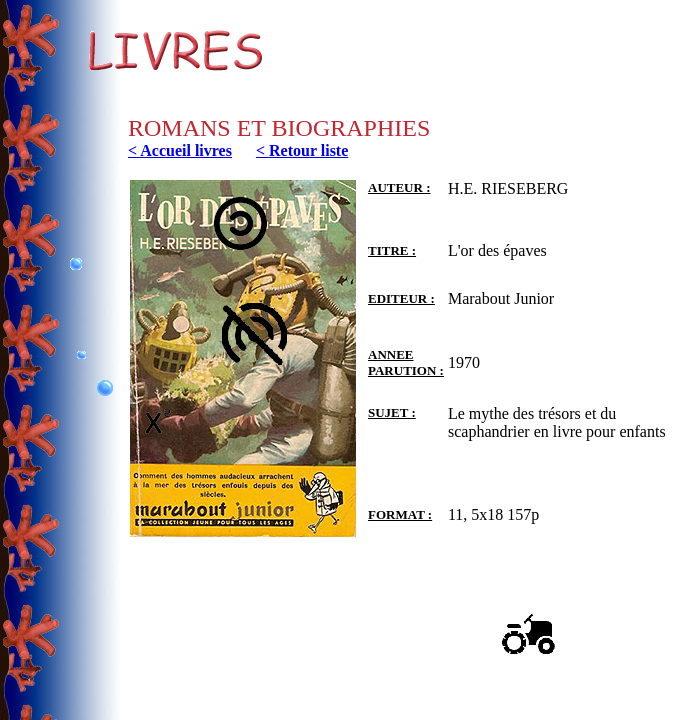 The width and height of the screenshot is (682, 720). What do you see at coordinates (240, 223) in the screenshot?
I see `indicates copyleft licensing status` at bounding box center [240, 223].